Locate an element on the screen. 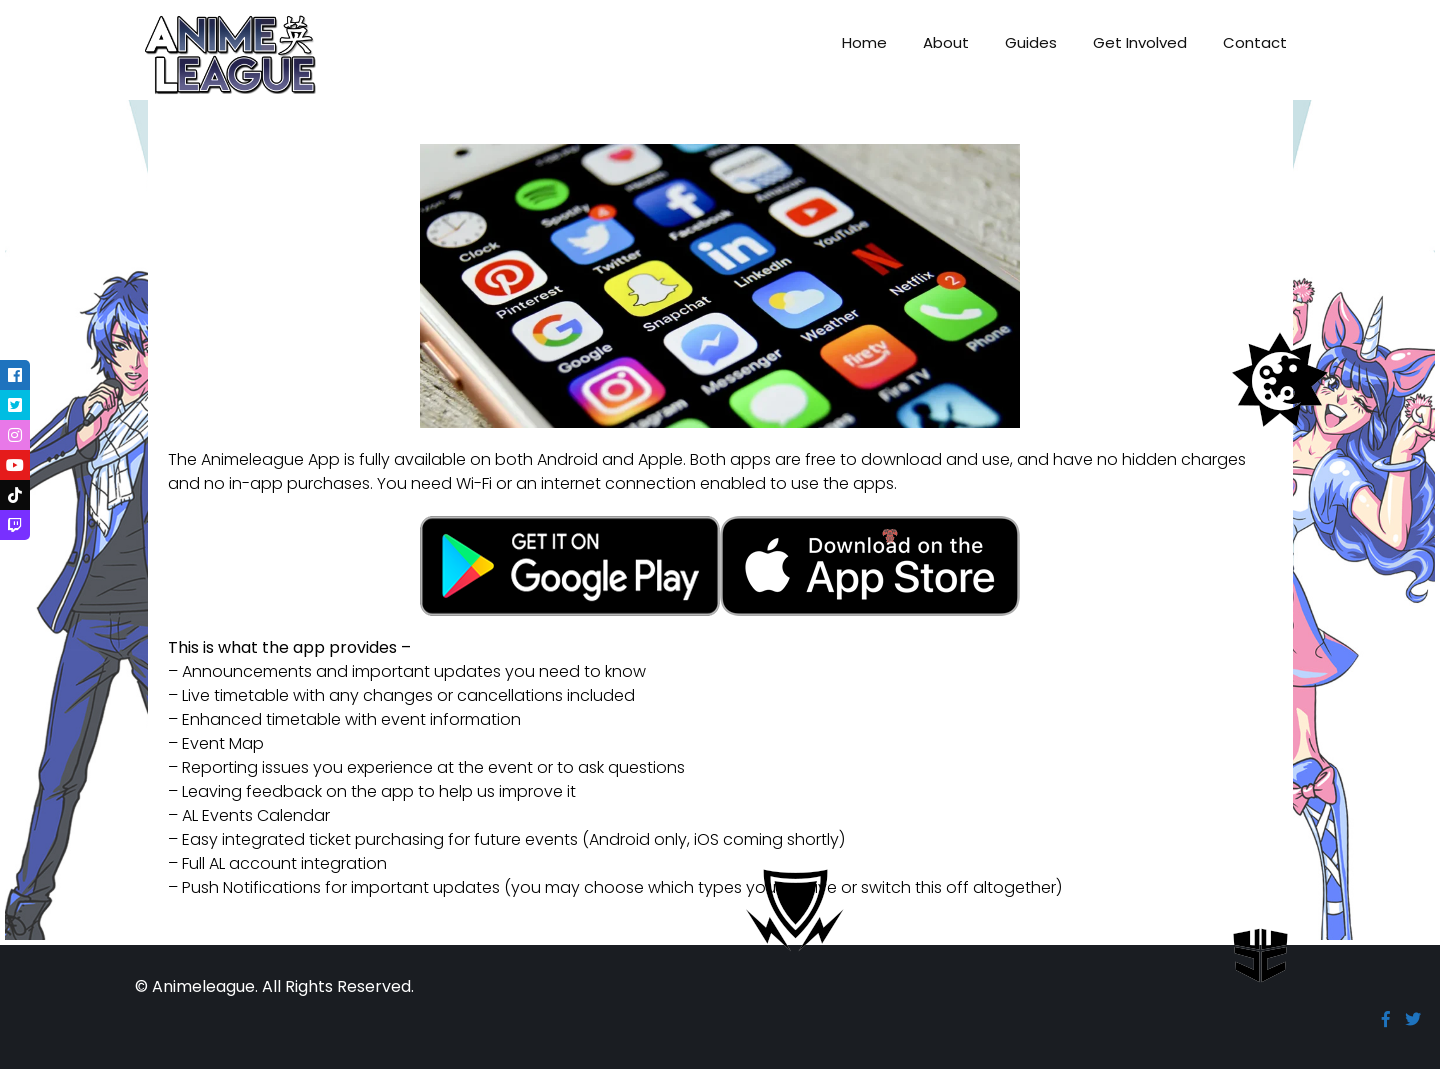 Image resolution: width=1440 pixels, height=1069 pixels. activate power shield or energy protection is located at coordinates (795, 907).